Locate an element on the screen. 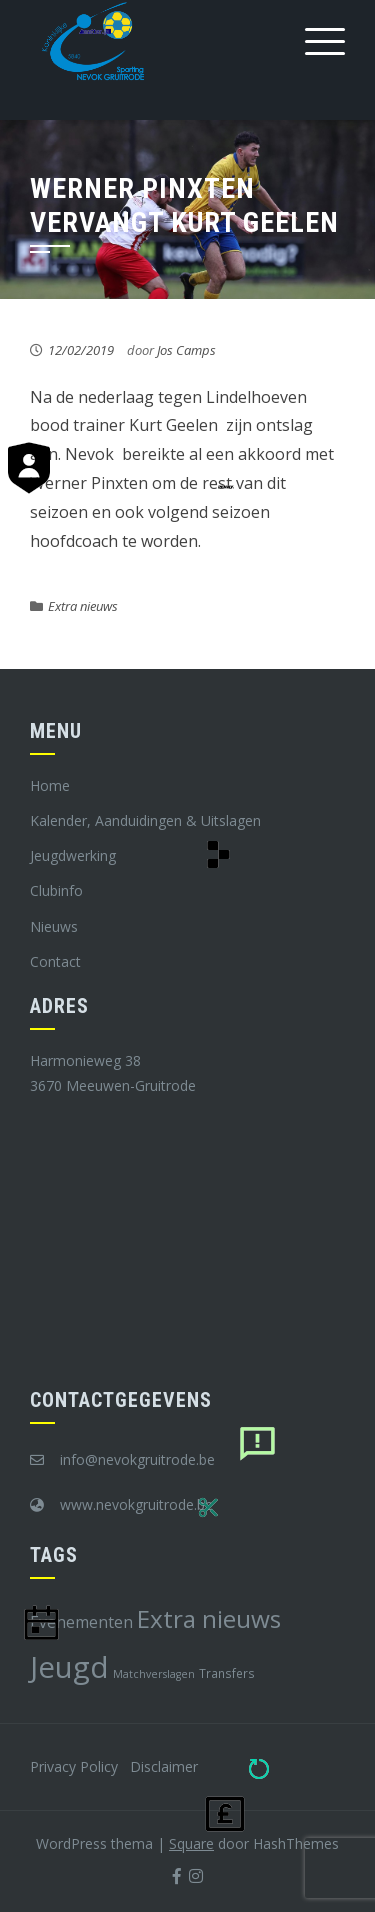 The height and width of the screenshot is (1912, 375). cut selected content is located at coordinates (208, 1507).